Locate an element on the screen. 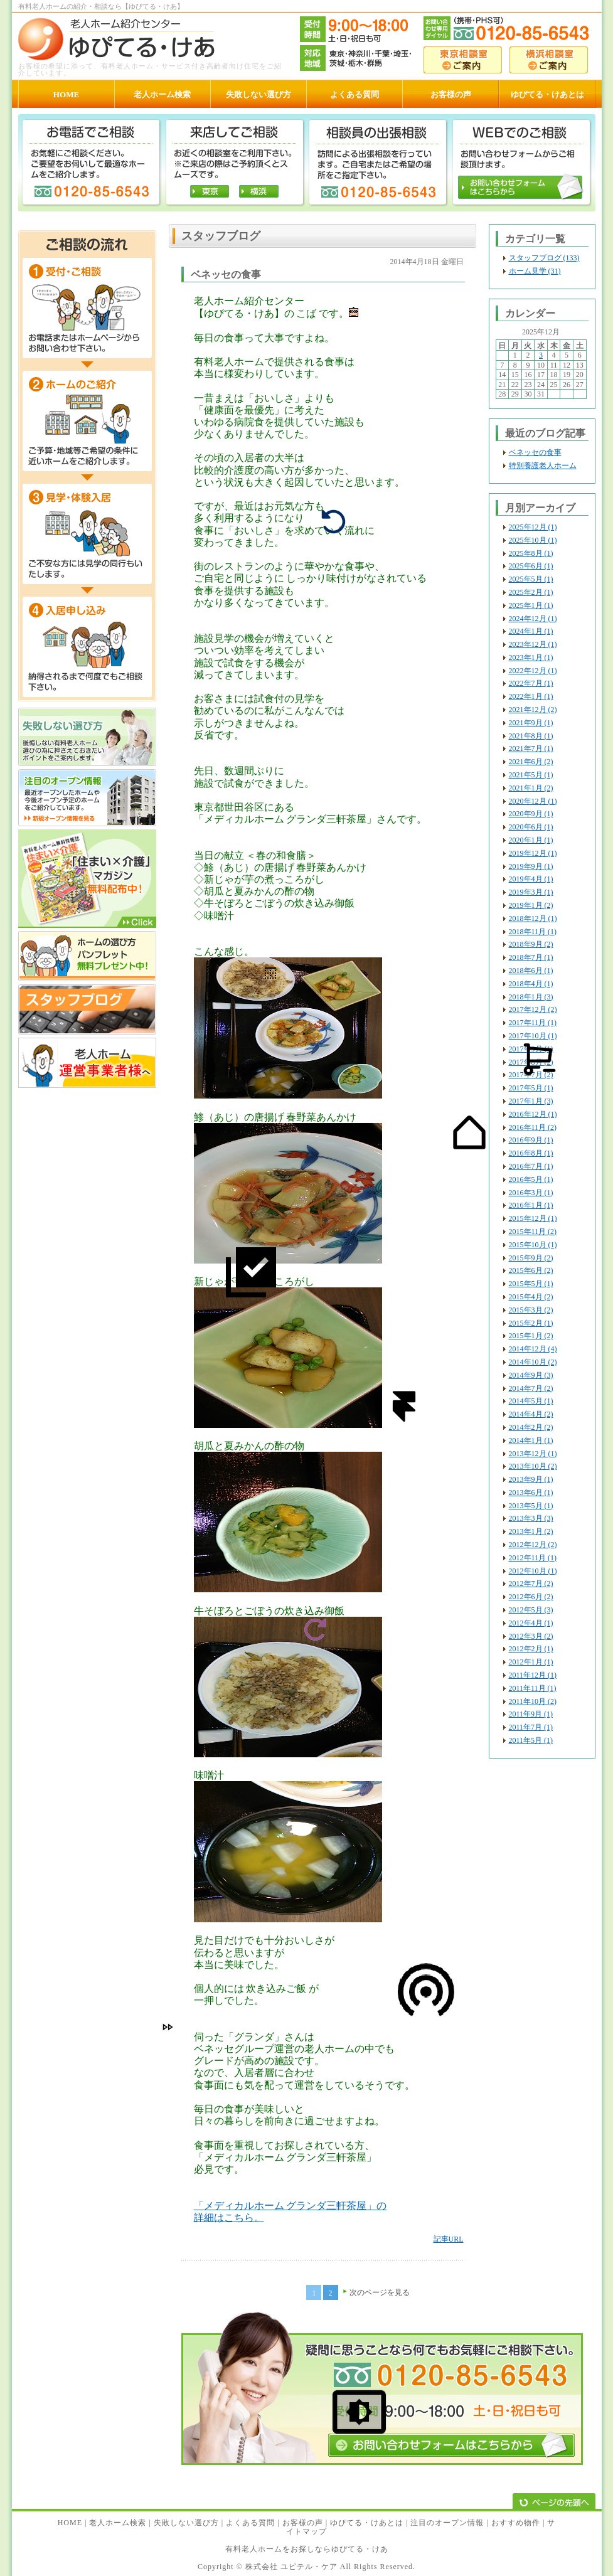 This screenshot has width=613, height=2576. open framer app is located at coordinates (404, 1405).